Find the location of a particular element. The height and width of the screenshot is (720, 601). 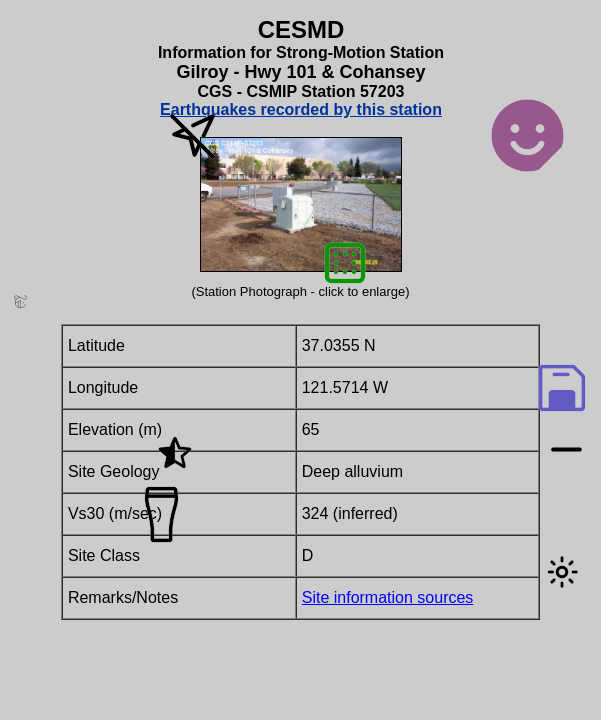

increase screen brightness is located at coordinates (562, 572).